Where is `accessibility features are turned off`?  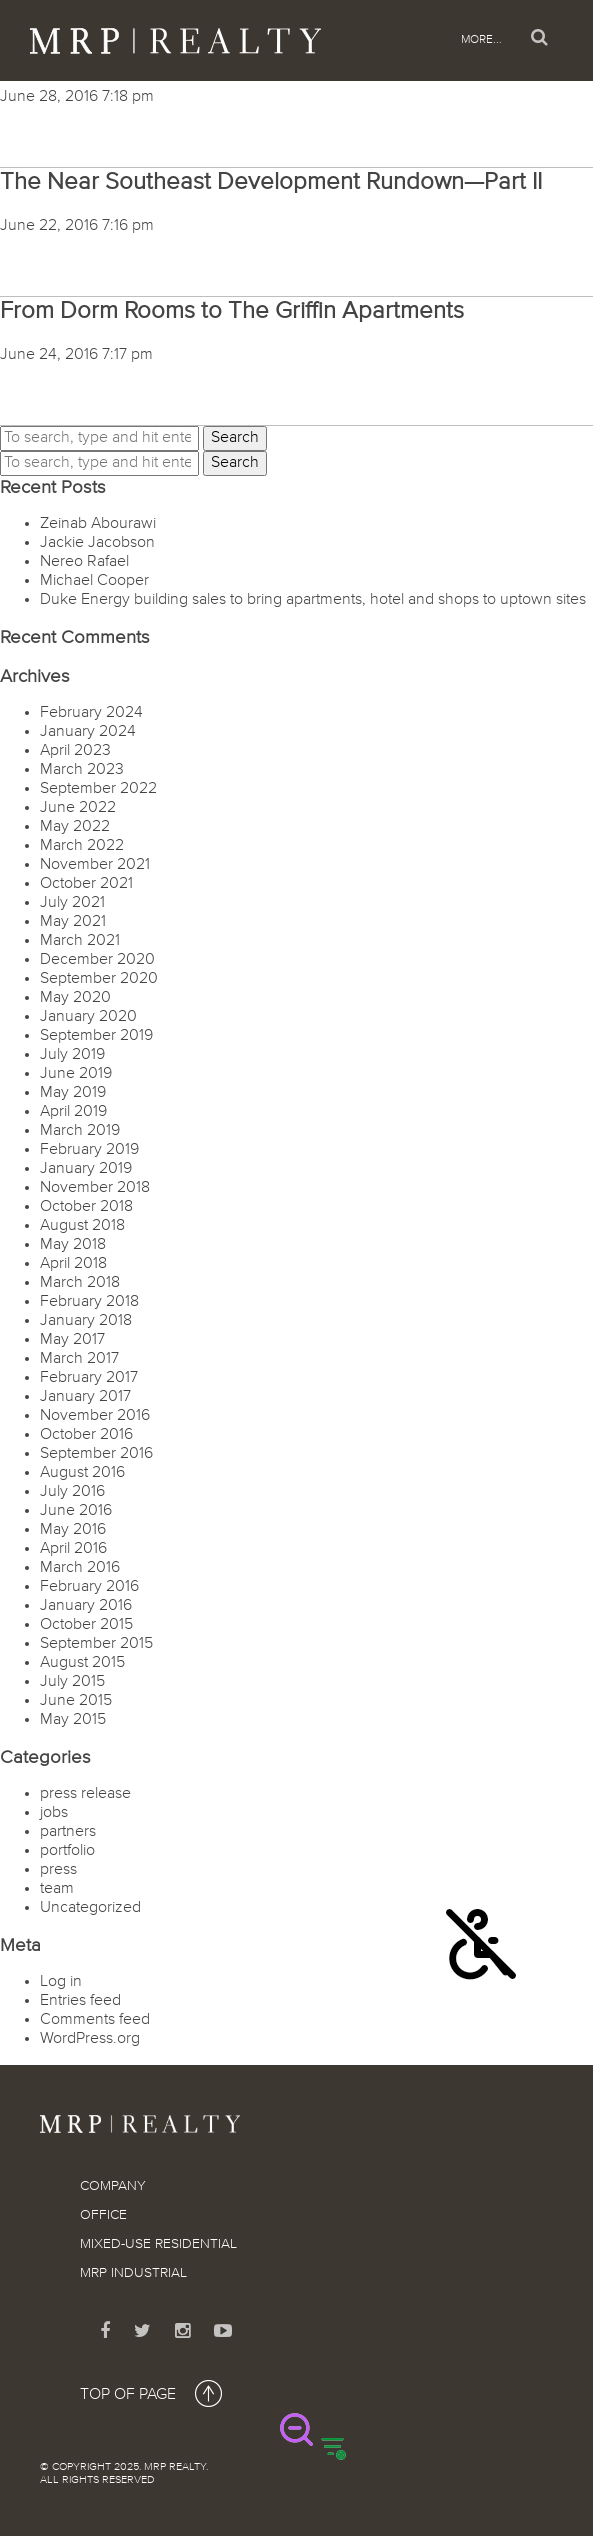 accessibility features are turned off is located at coordinates (481, 1944).